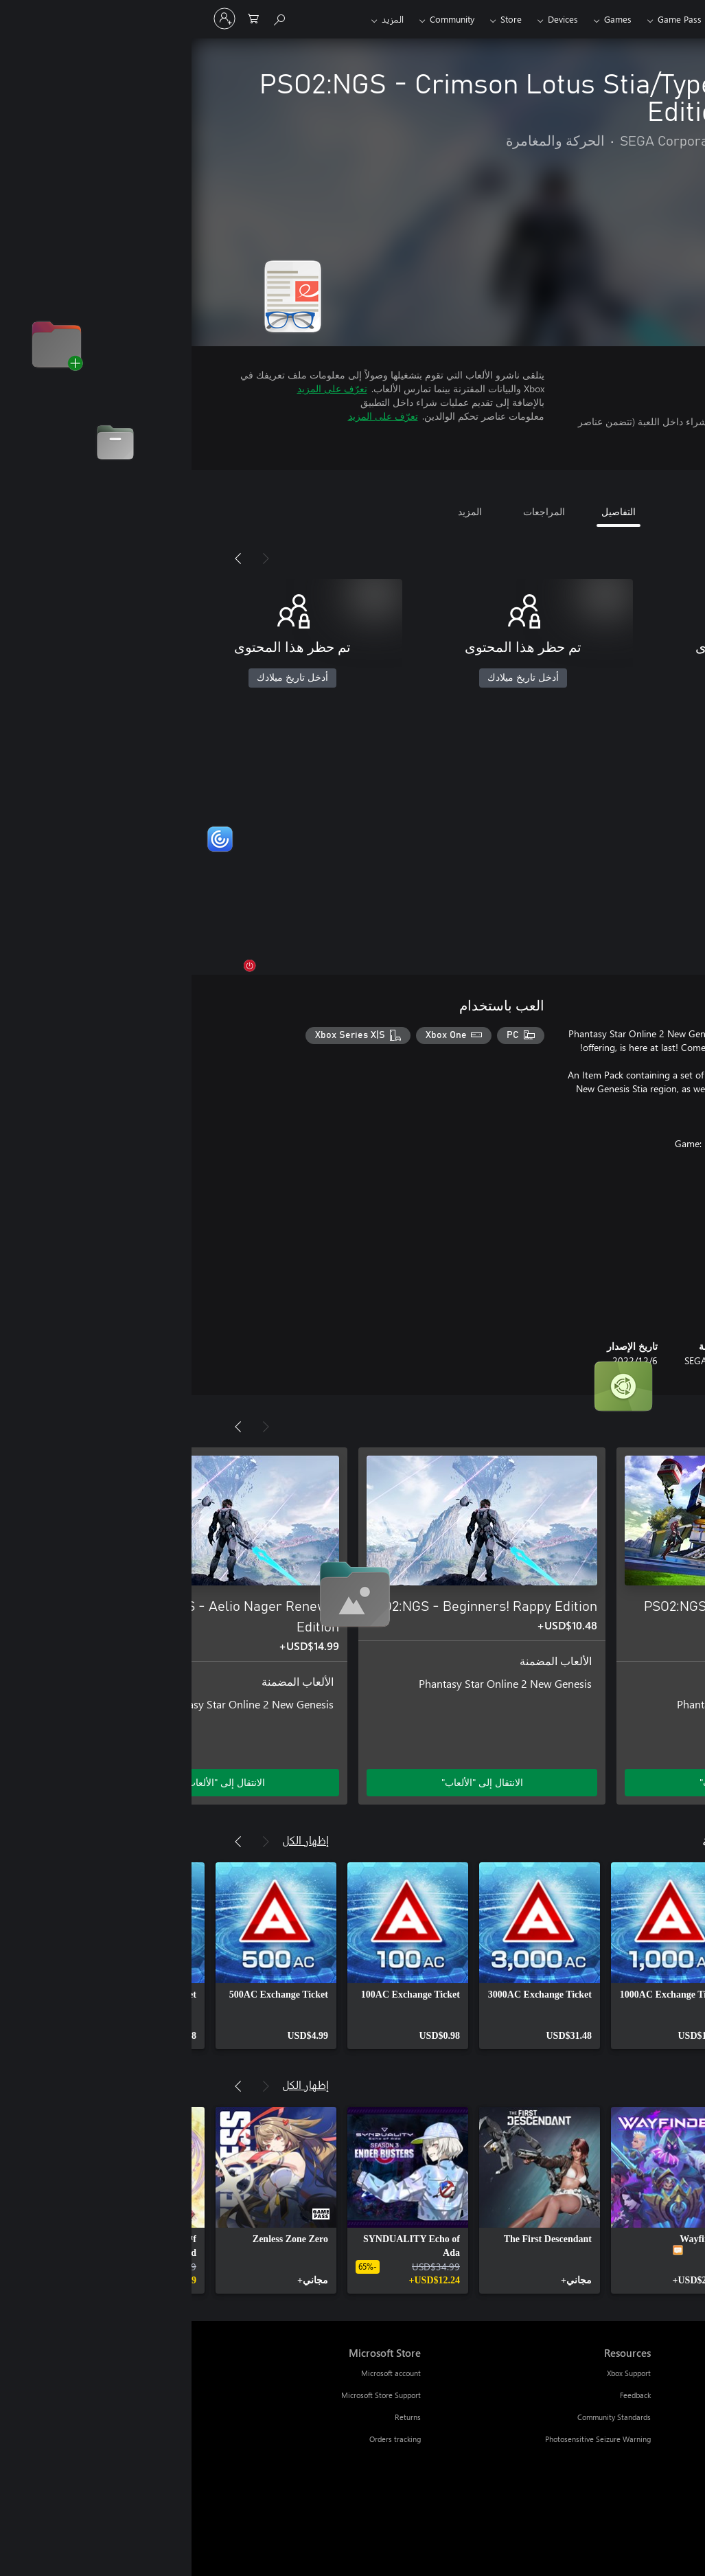 This screenshot has height=2576, width=705. I want to click on shut down the system, so click(250, 966).